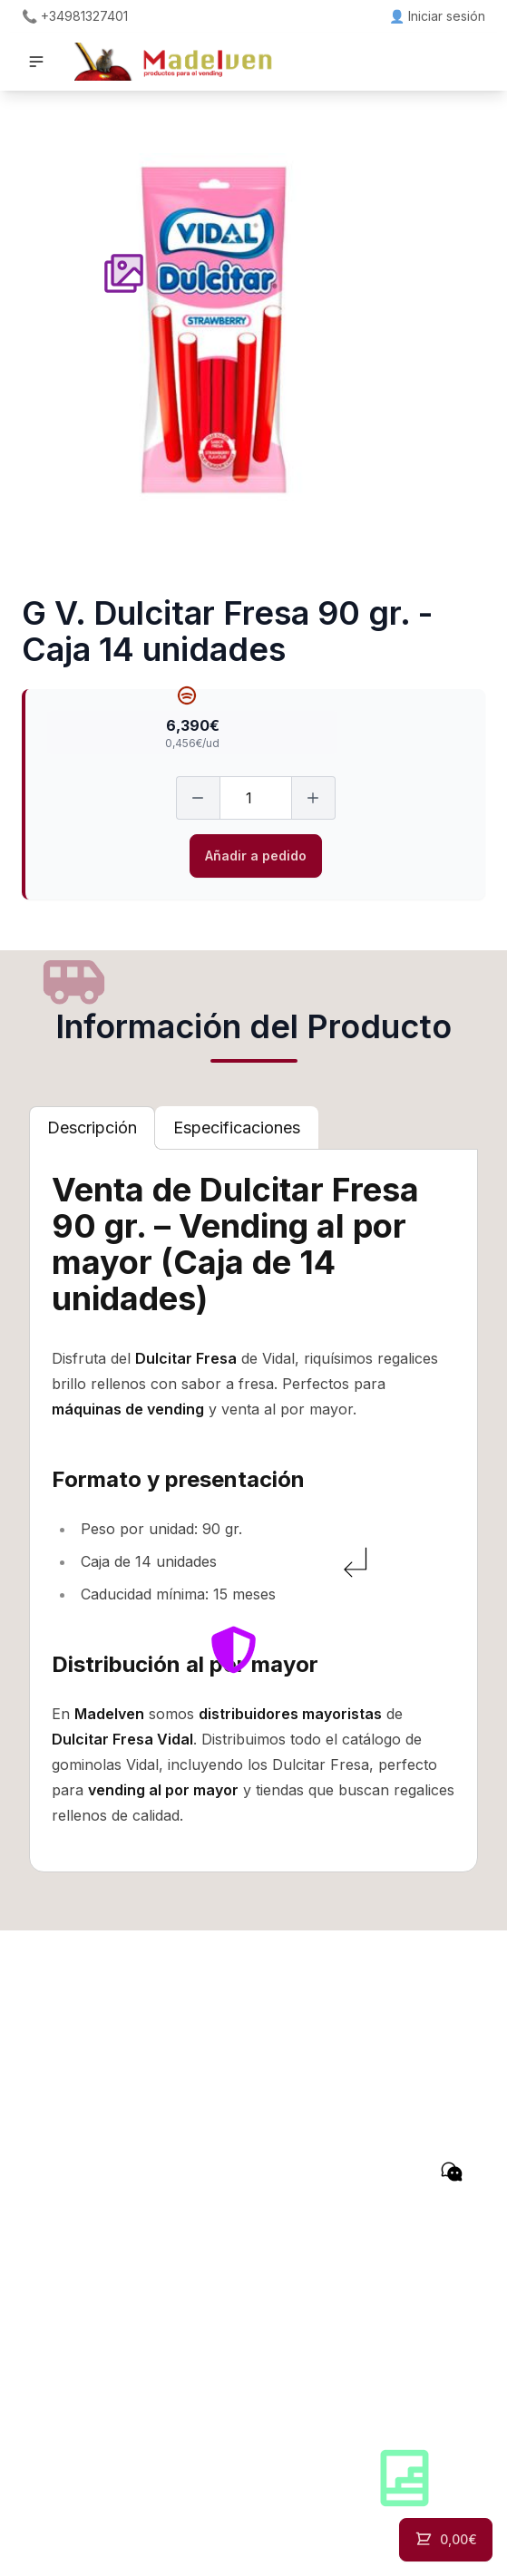 Image resolution: width=507 pixels, height=2576 pixels. I want to click on open Spotify, so click(187, 695).